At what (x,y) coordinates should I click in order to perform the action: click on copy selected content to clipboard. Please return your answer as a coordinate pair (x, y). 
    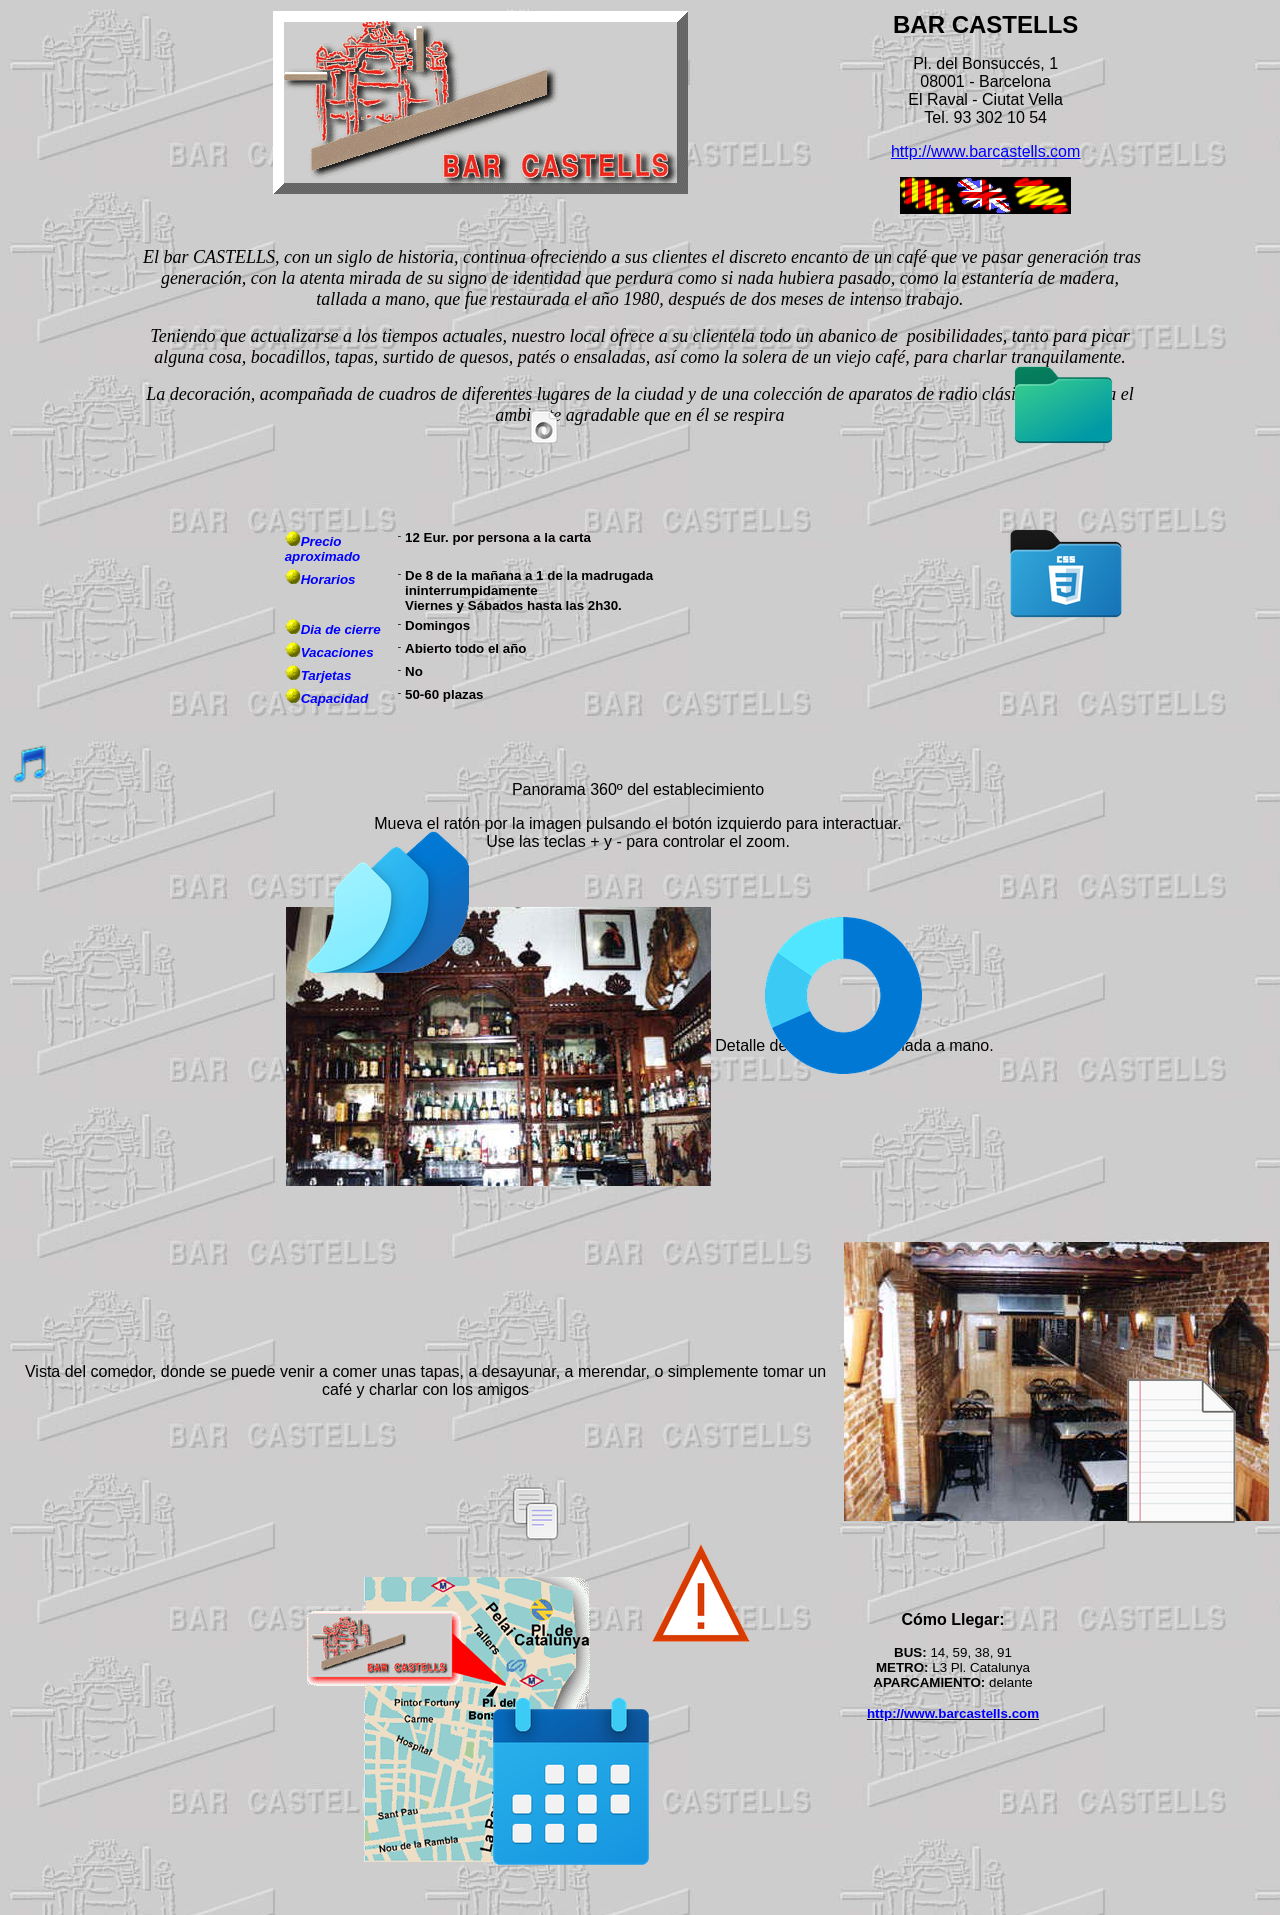
    Looking at the image, I should click on (535, 1513).